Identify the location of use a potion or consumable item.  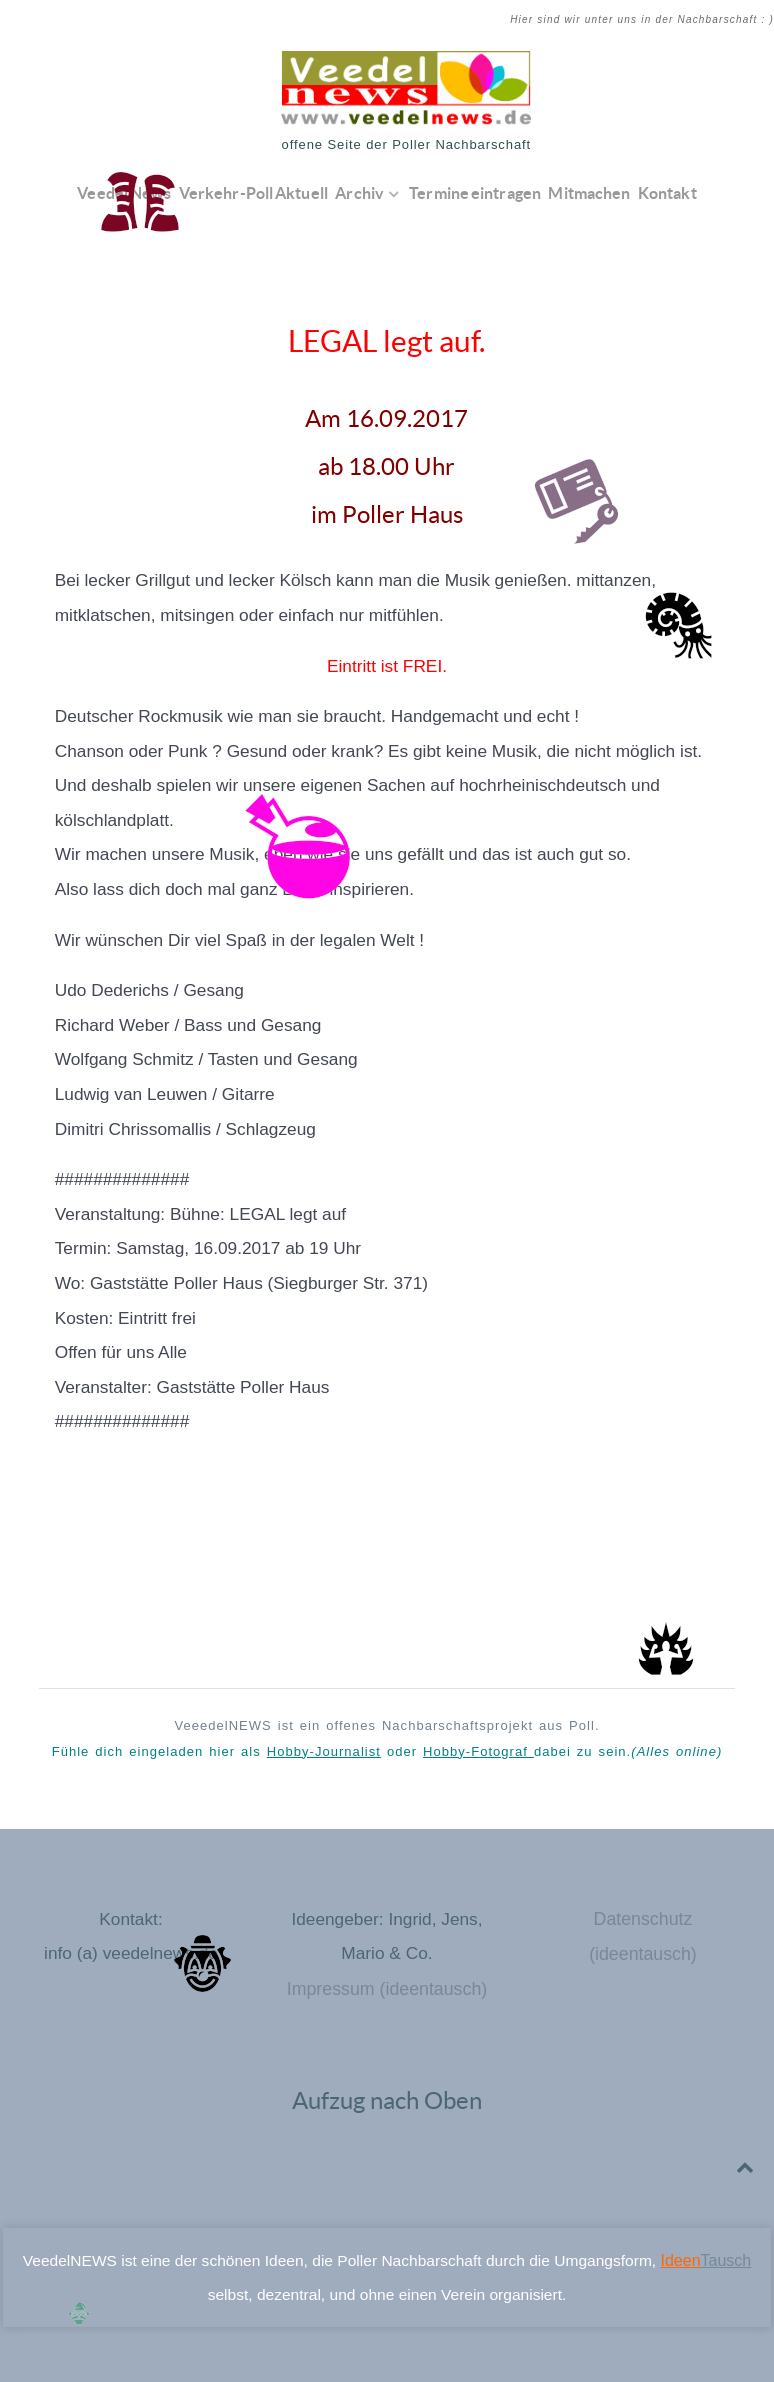
(298, 846).